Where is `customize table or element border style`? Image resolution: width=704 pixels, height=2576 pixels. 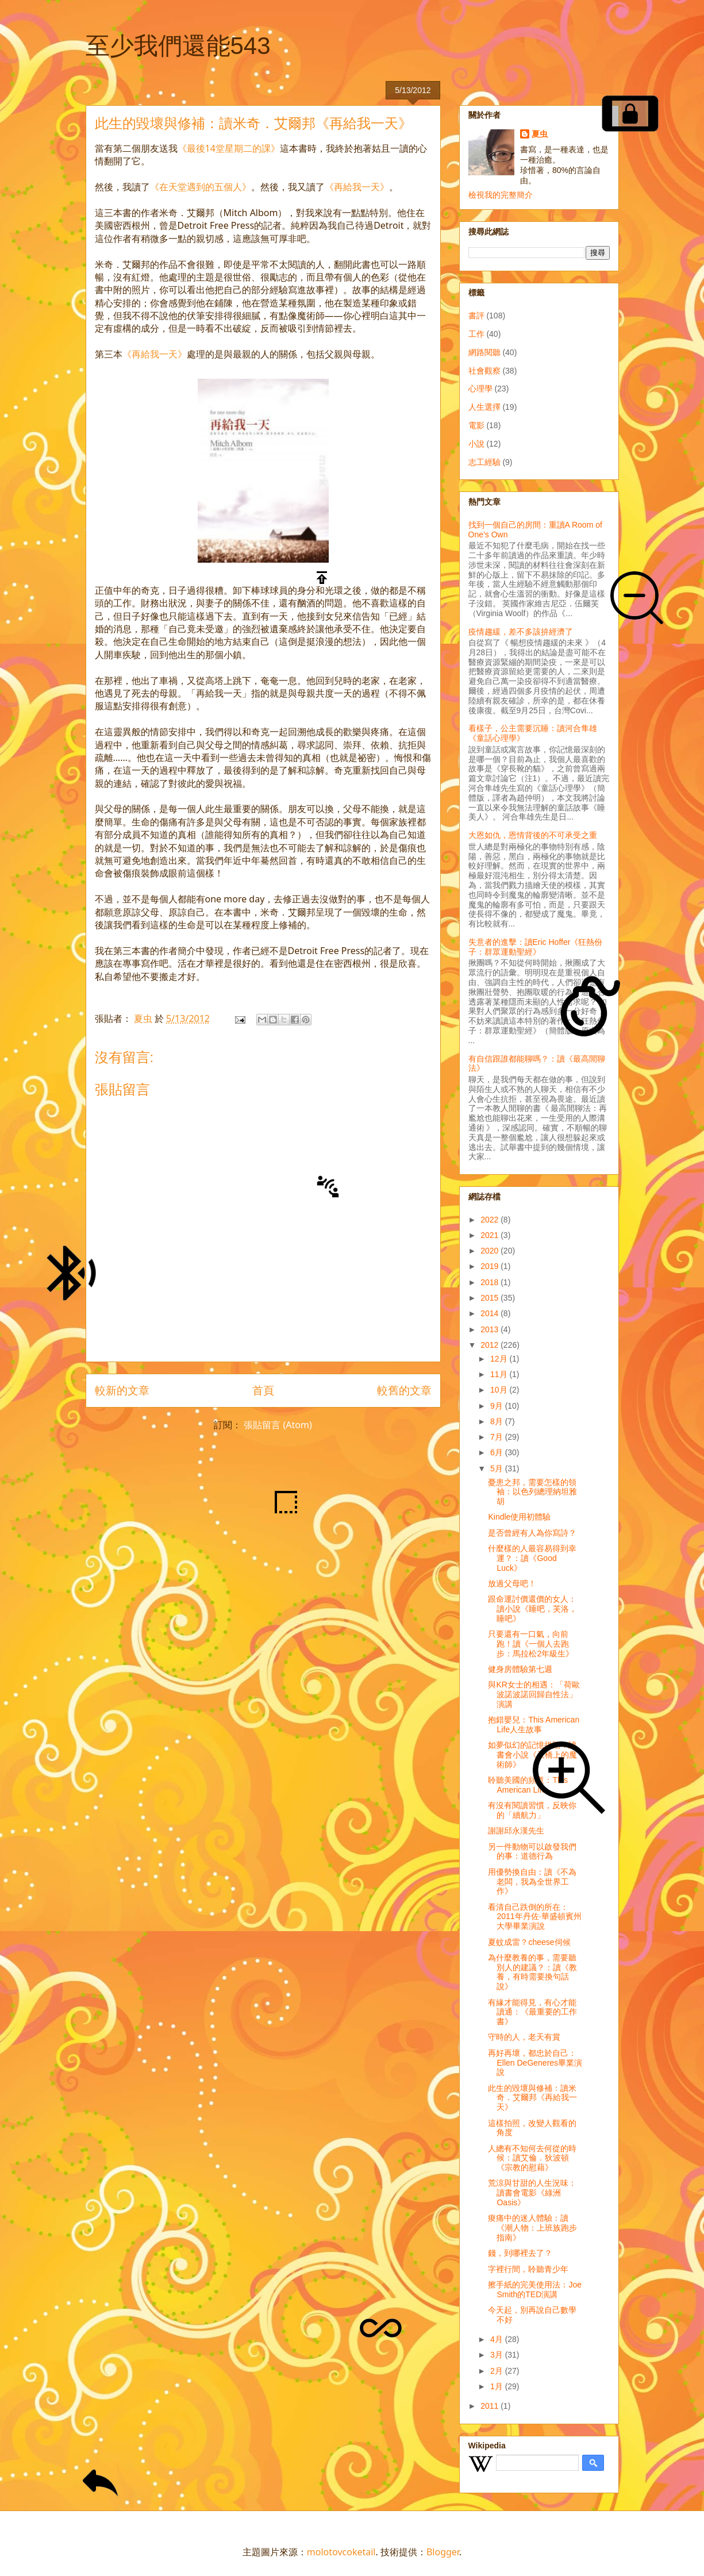 customize table or element border style is located at coordinates (286, 1502).